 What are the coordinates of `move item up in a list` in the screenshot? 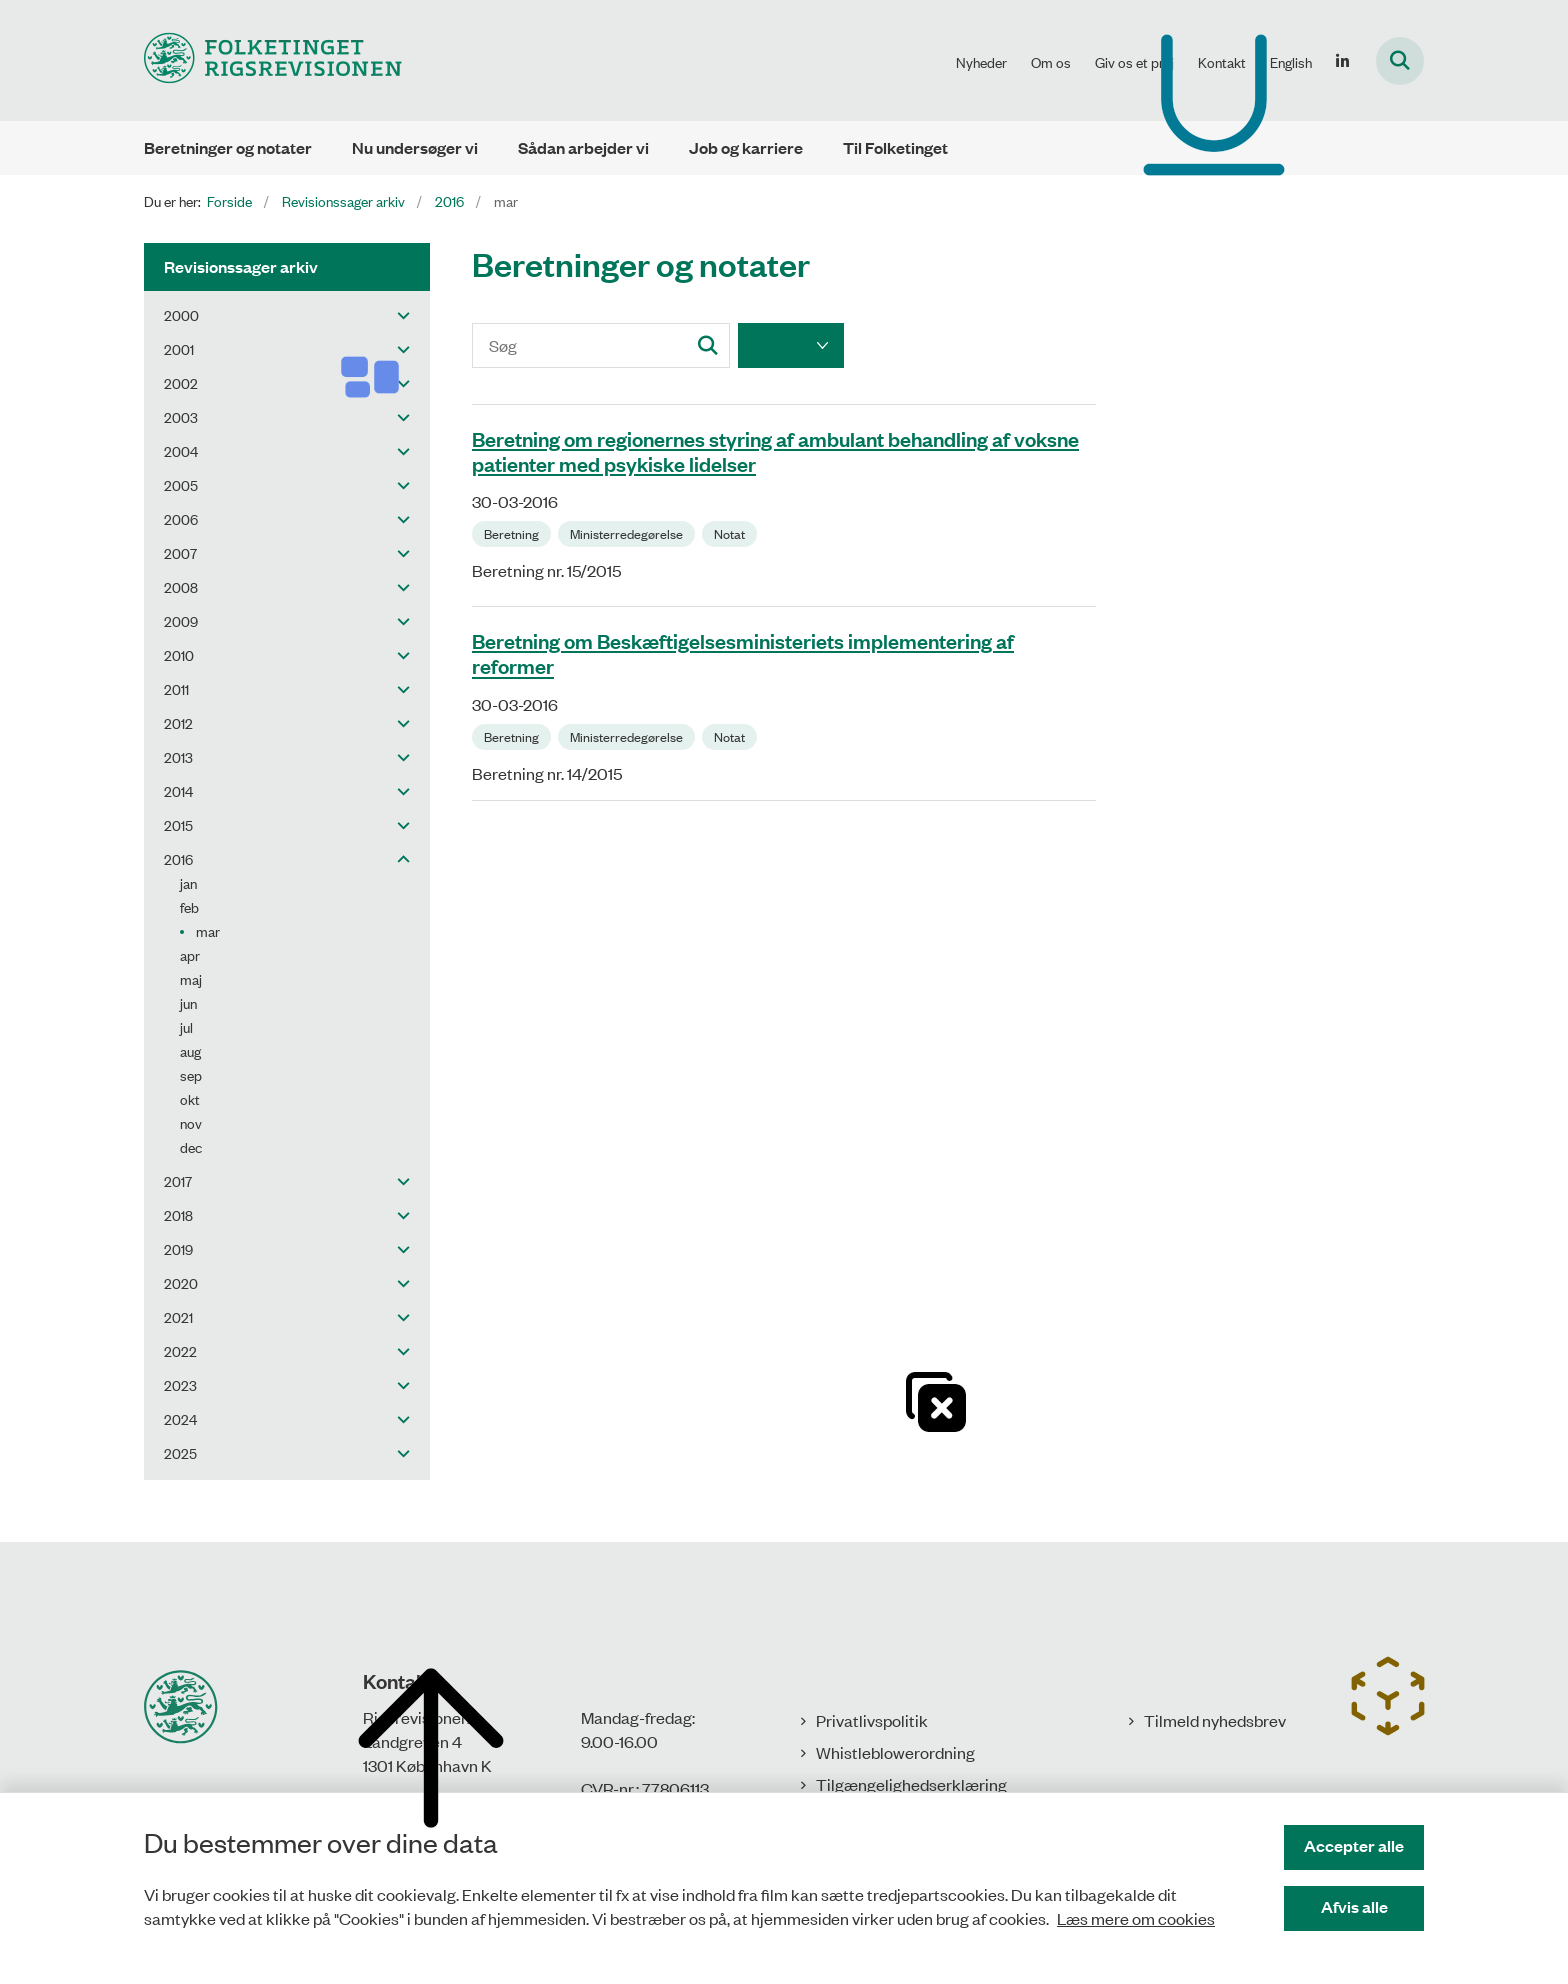 It's located at (431, 1748).